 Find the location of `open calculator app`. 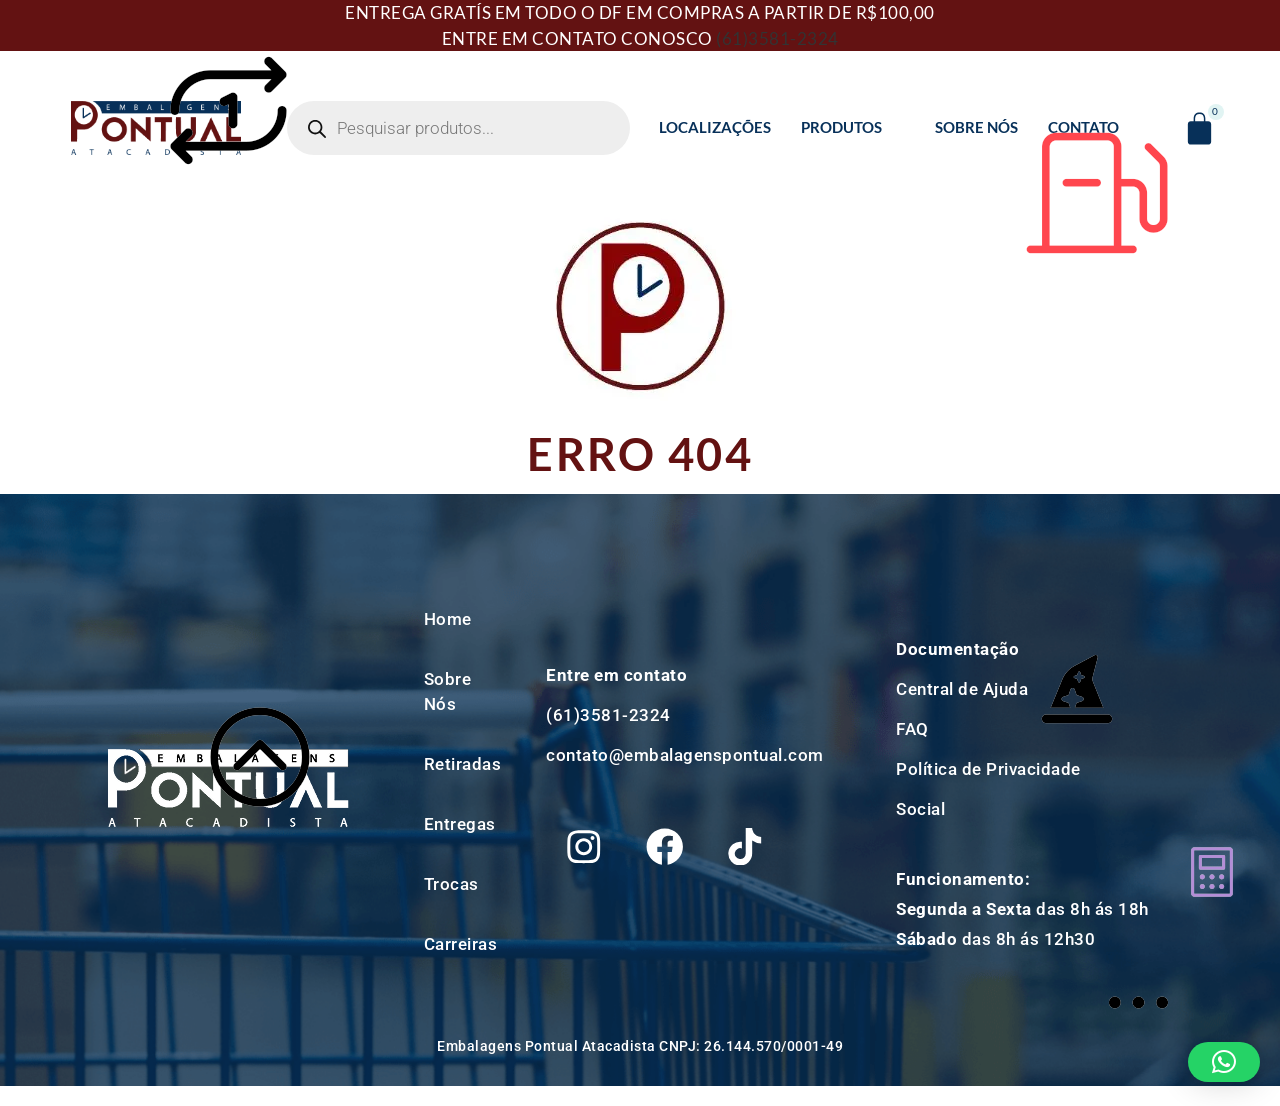

open calculator app is located at coordinates (1212, 872).